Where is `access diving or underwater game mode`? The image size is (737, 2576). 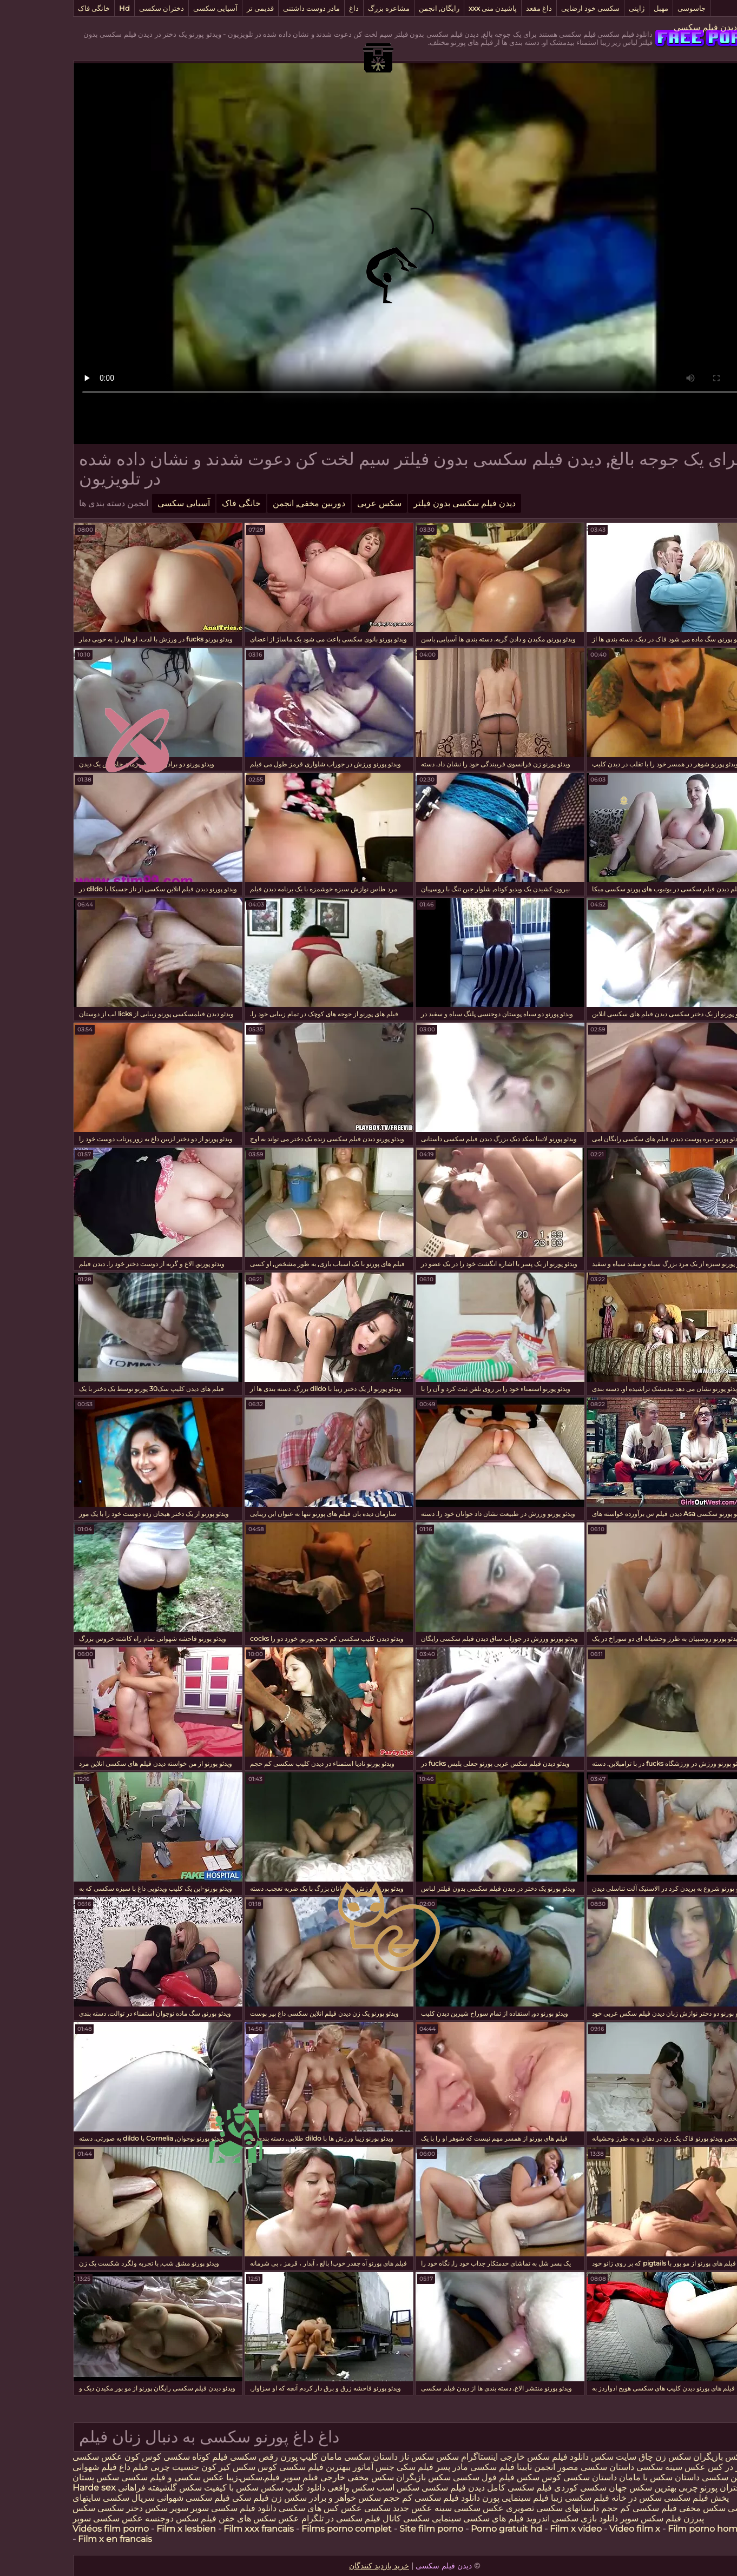
access diving or underwater game mode is located at coordinates (624, 800).